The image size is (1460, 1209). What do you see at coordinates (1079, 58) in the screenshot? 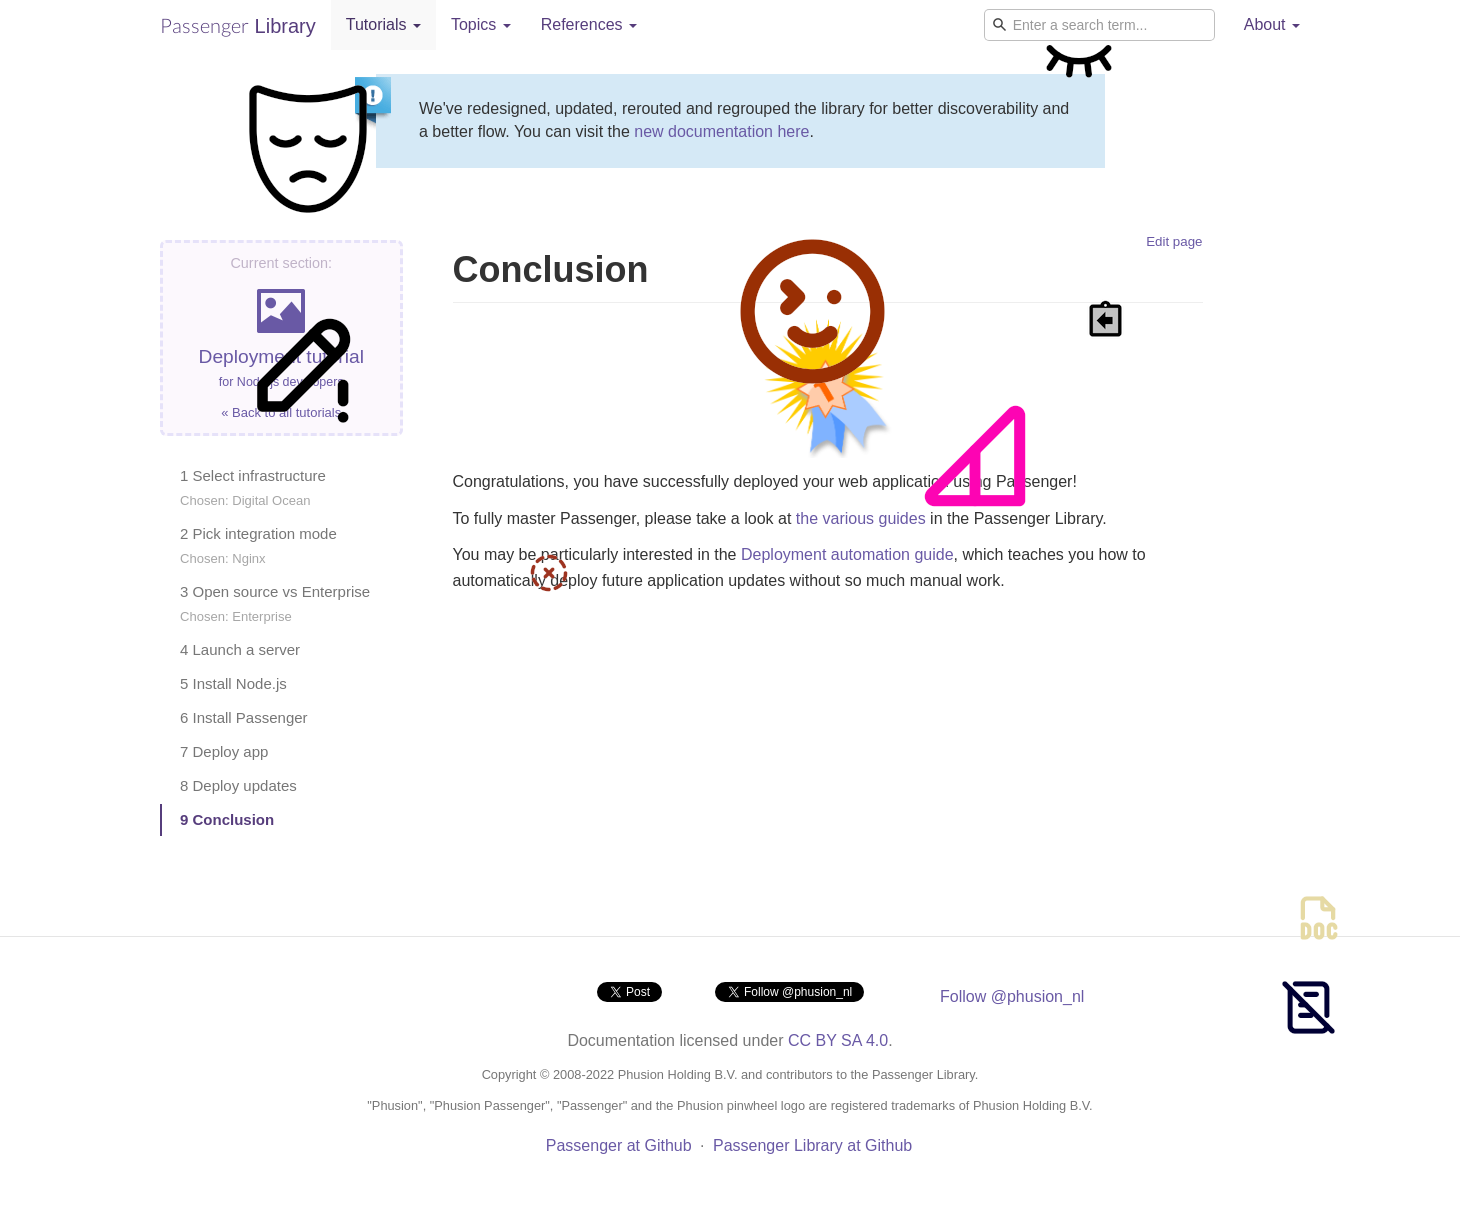
I see `hide password or sensitive content` at bounding box center [1079, 58].